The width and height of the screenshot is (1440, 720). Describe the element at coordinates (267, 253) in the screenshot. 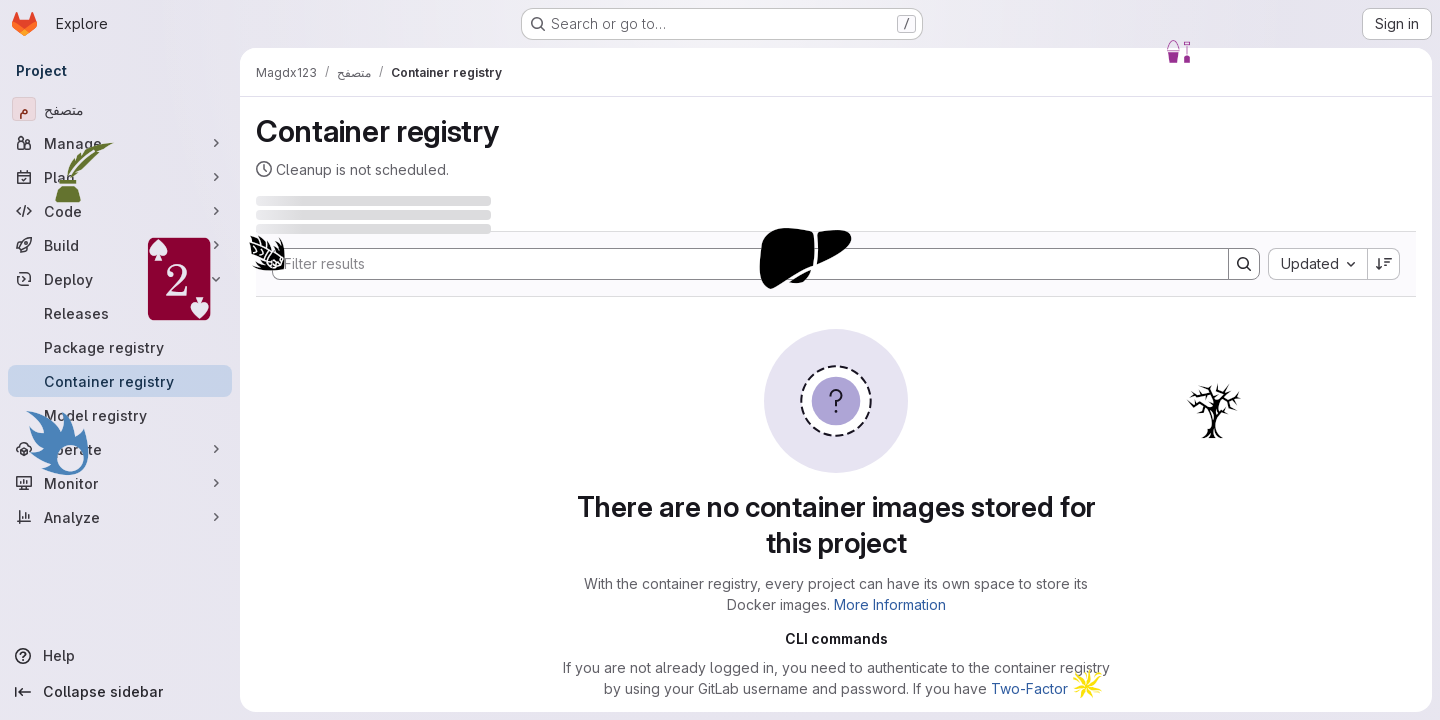

I see `activate armor-piercing attack ability` at that location.